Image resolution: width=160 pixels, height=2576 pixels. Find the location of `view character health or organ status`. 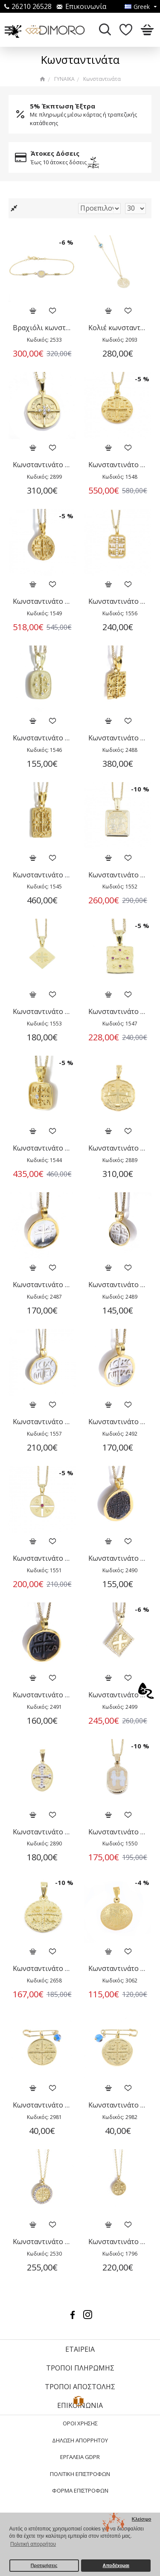

view character health or organ status is located at coordinates (15, 31).